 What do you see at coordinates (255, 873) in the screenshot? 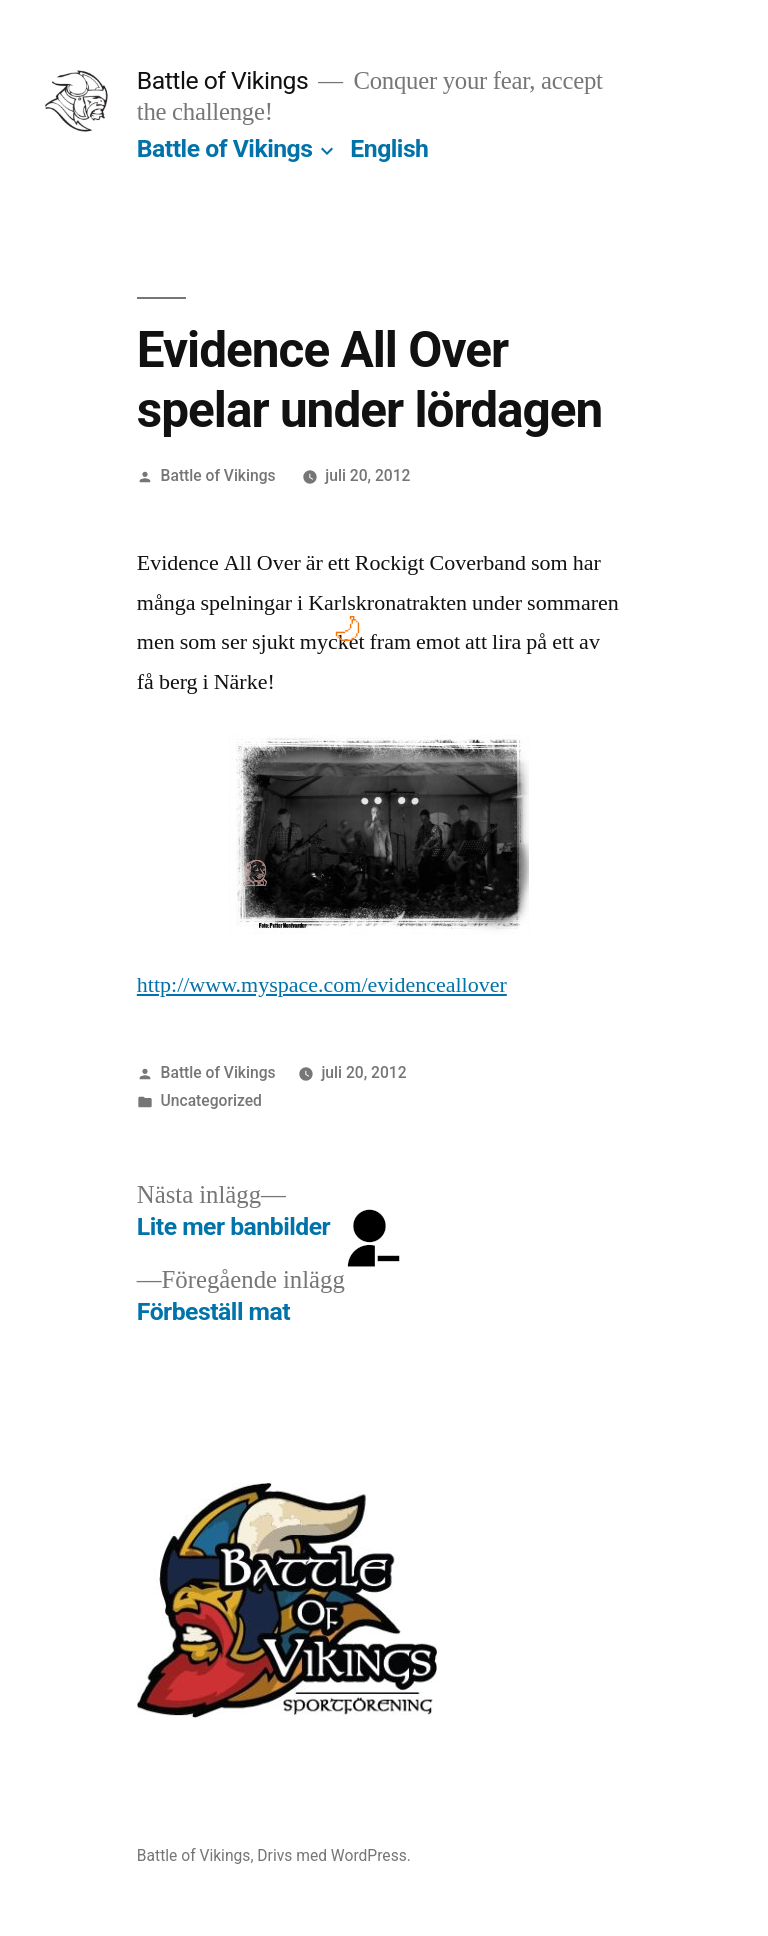
I see `jenkins CI/CD automation server logo` at bounding box center [255, 873].